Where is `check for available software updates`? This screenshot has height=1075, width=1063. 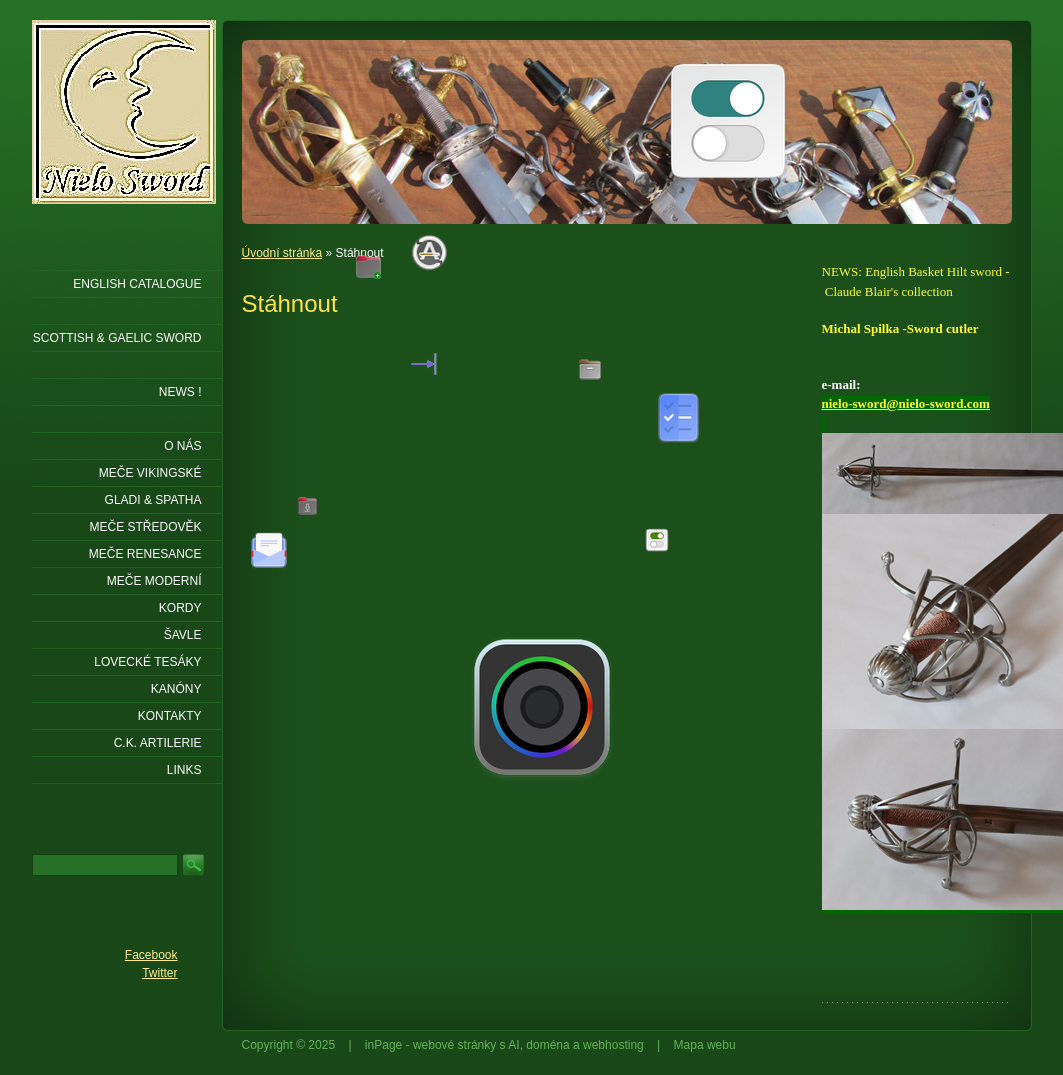
check for available software updates is located at coordinates (429, 252).